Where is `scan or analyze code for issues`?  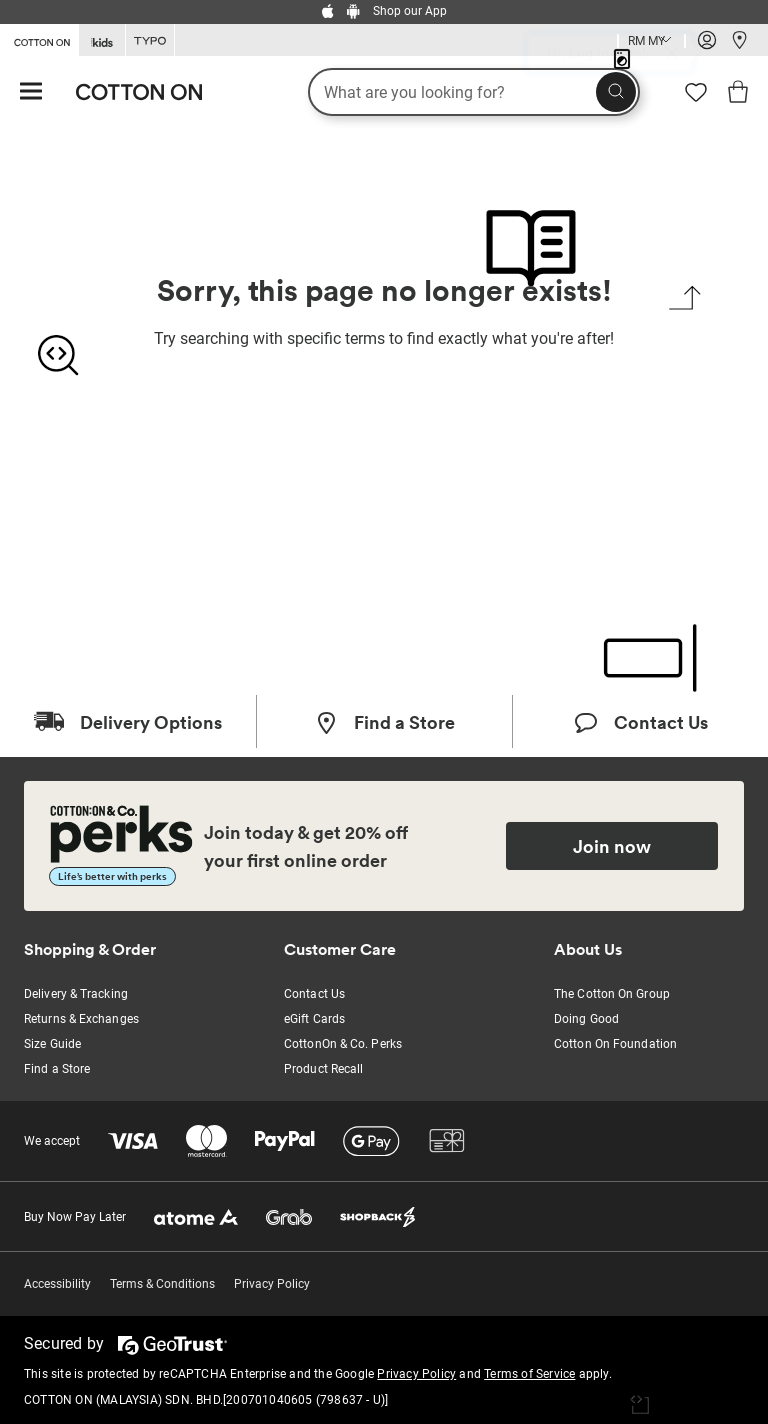 scan or analyze code for issues is located at coordinates (59, 356).